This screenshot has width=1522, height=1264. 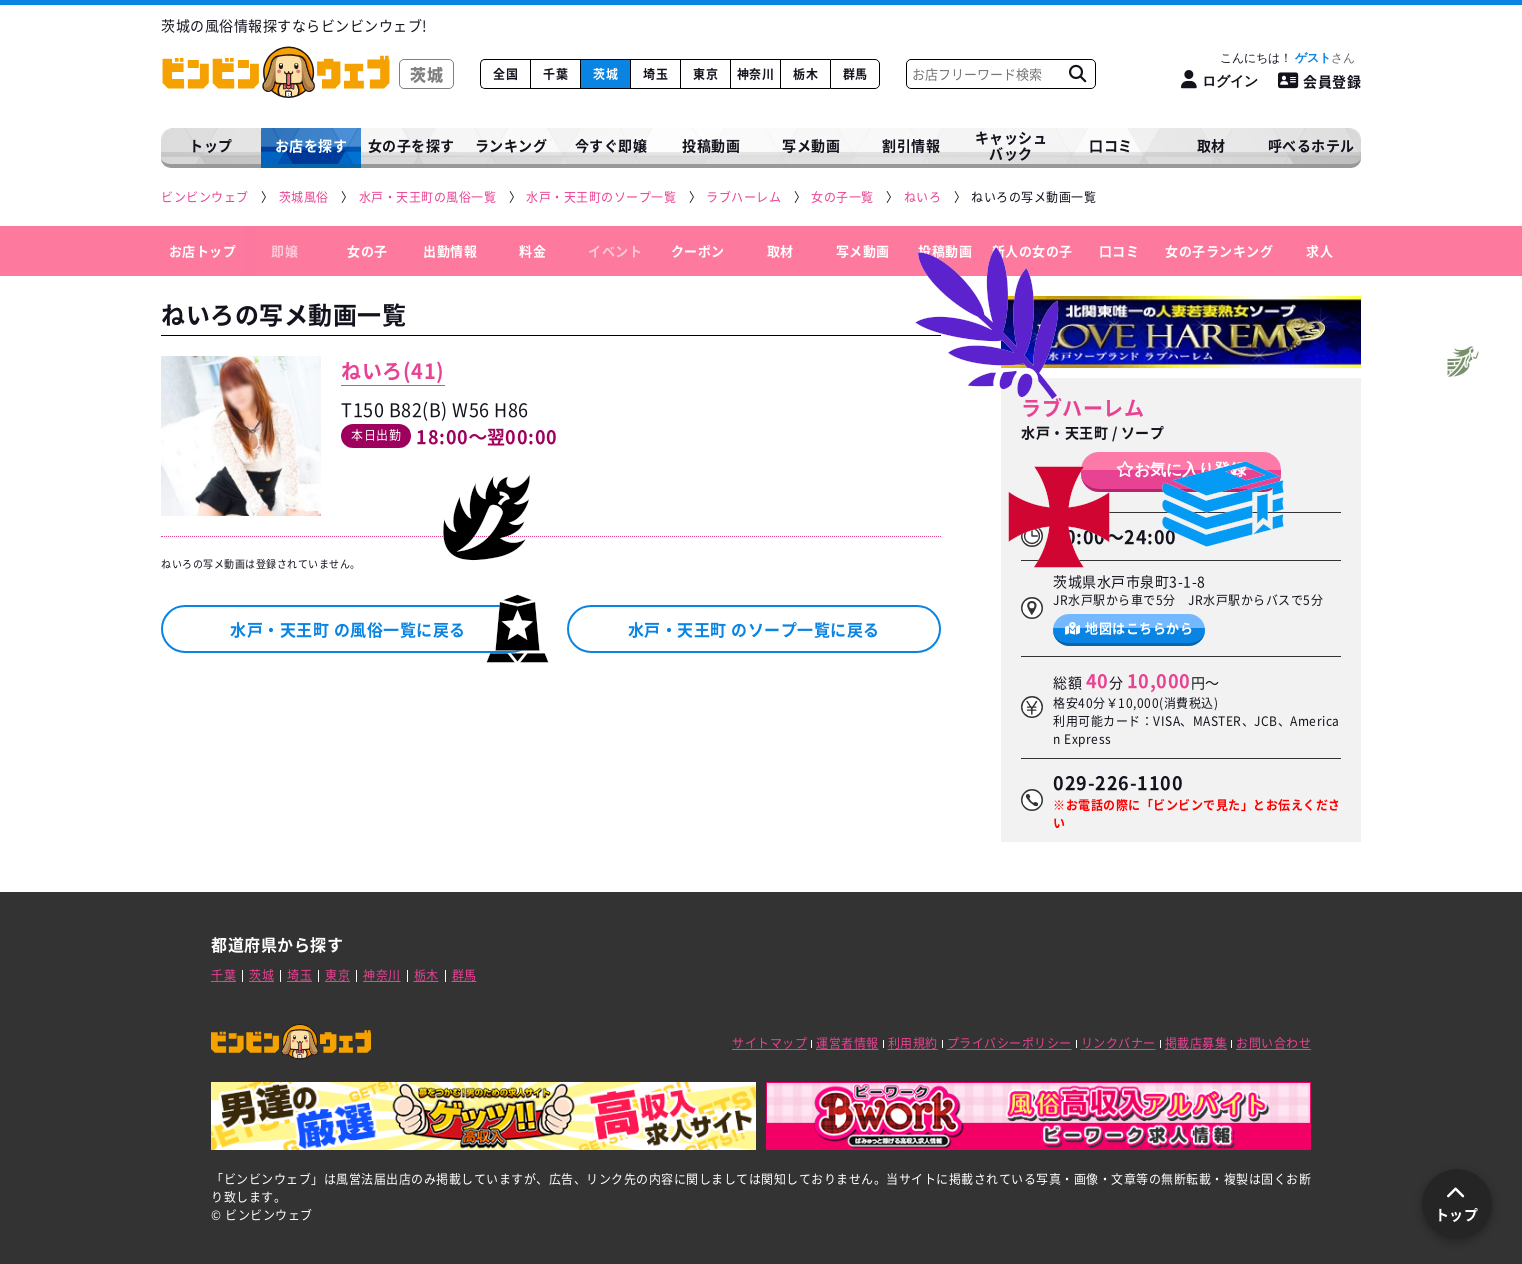 I want to click on olive ingredient or food item in a cooking game, so click(x=989, y=324).